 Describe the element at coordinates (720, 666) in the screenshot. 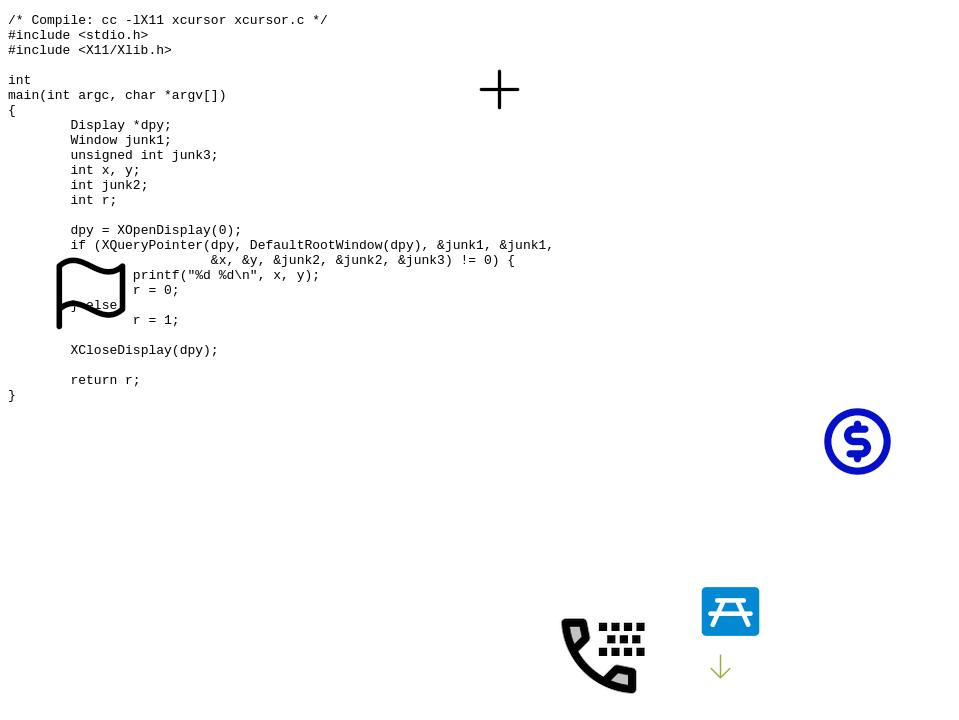

I see `scroll down or view more content` at that location.